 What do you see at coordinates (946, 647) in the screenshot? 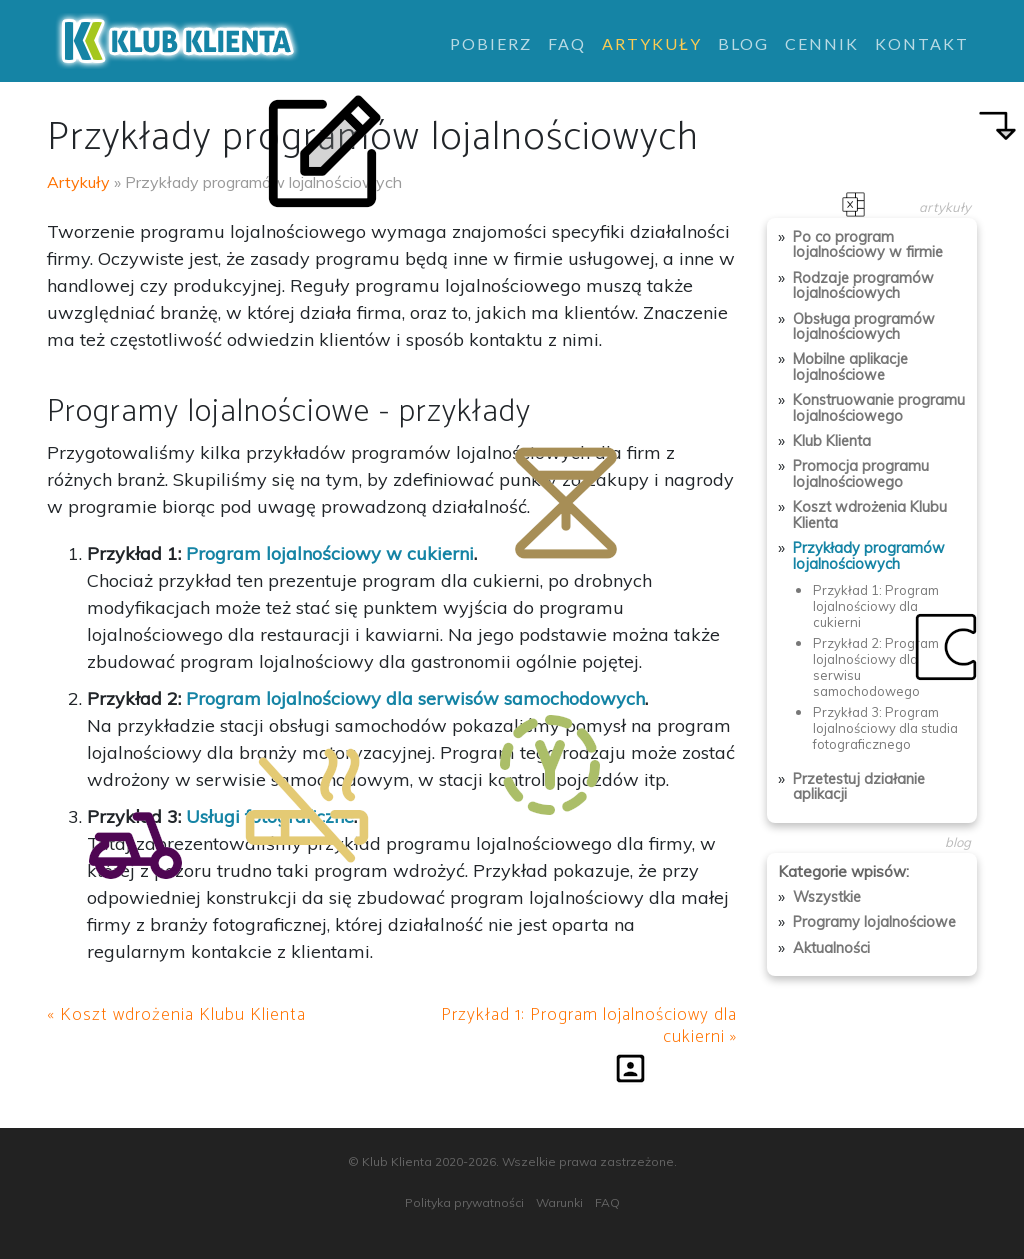
I see `open Coda app` at bounding box center [946, 647].